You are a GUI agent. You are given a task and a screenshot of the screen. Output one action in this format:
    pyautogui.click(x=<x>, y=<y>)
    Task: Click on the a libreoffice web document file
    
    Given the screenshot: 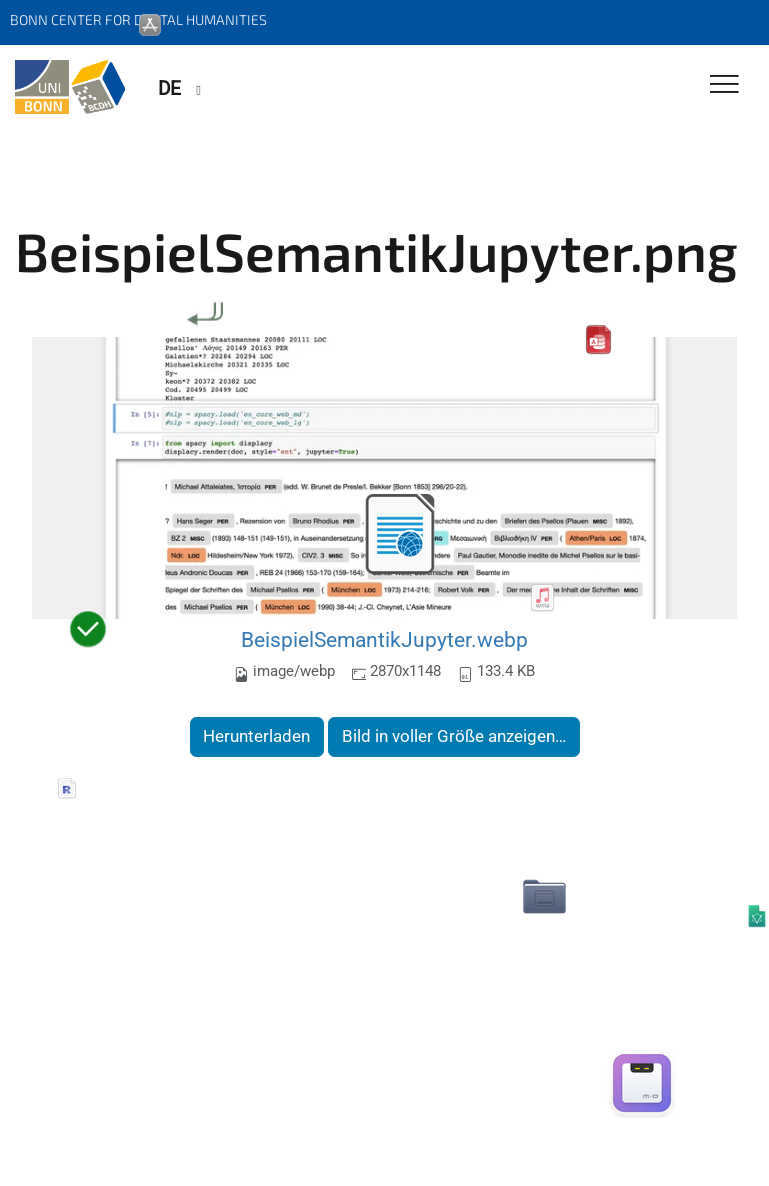 What is the action you would take?
    pyautogui.click(x=400, y=534)
    